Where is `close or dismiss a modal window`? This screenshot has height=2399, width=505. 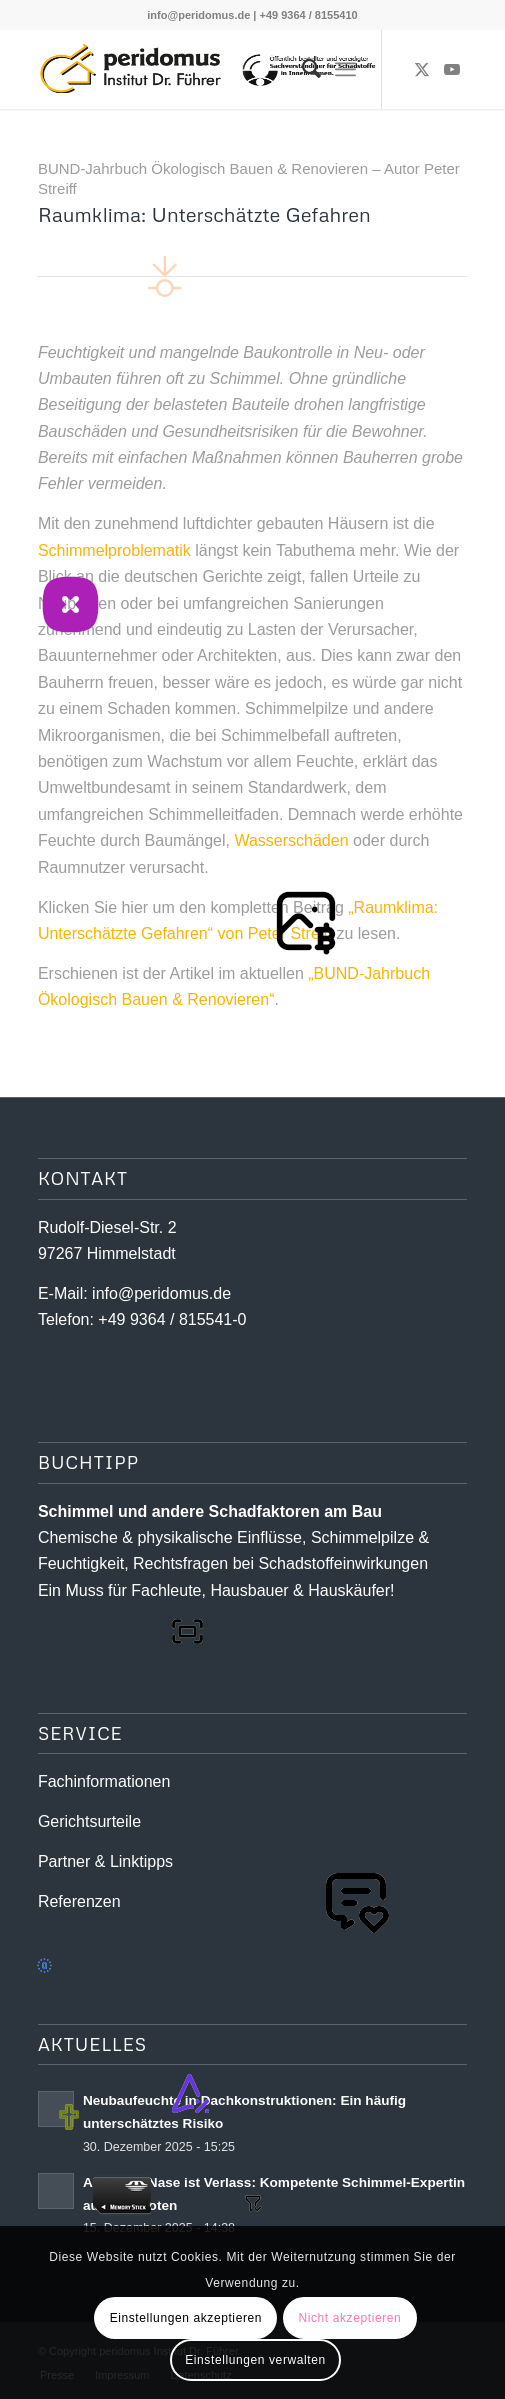
close or dismiss a modal window is located at coordinates (70, 604).